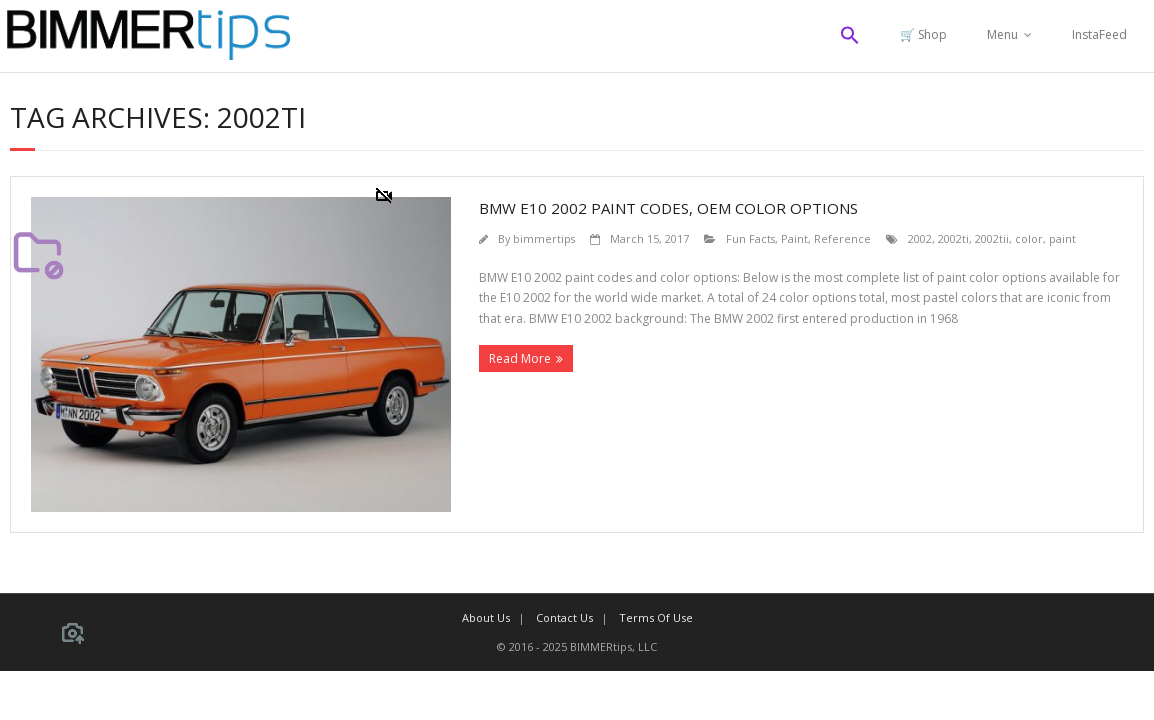 Image resolution: width=1154 pixels, height=720 pixels. Describe the element at coordinates (384, 196) in the screenshot. I see `turn off camera during video call` at that location.